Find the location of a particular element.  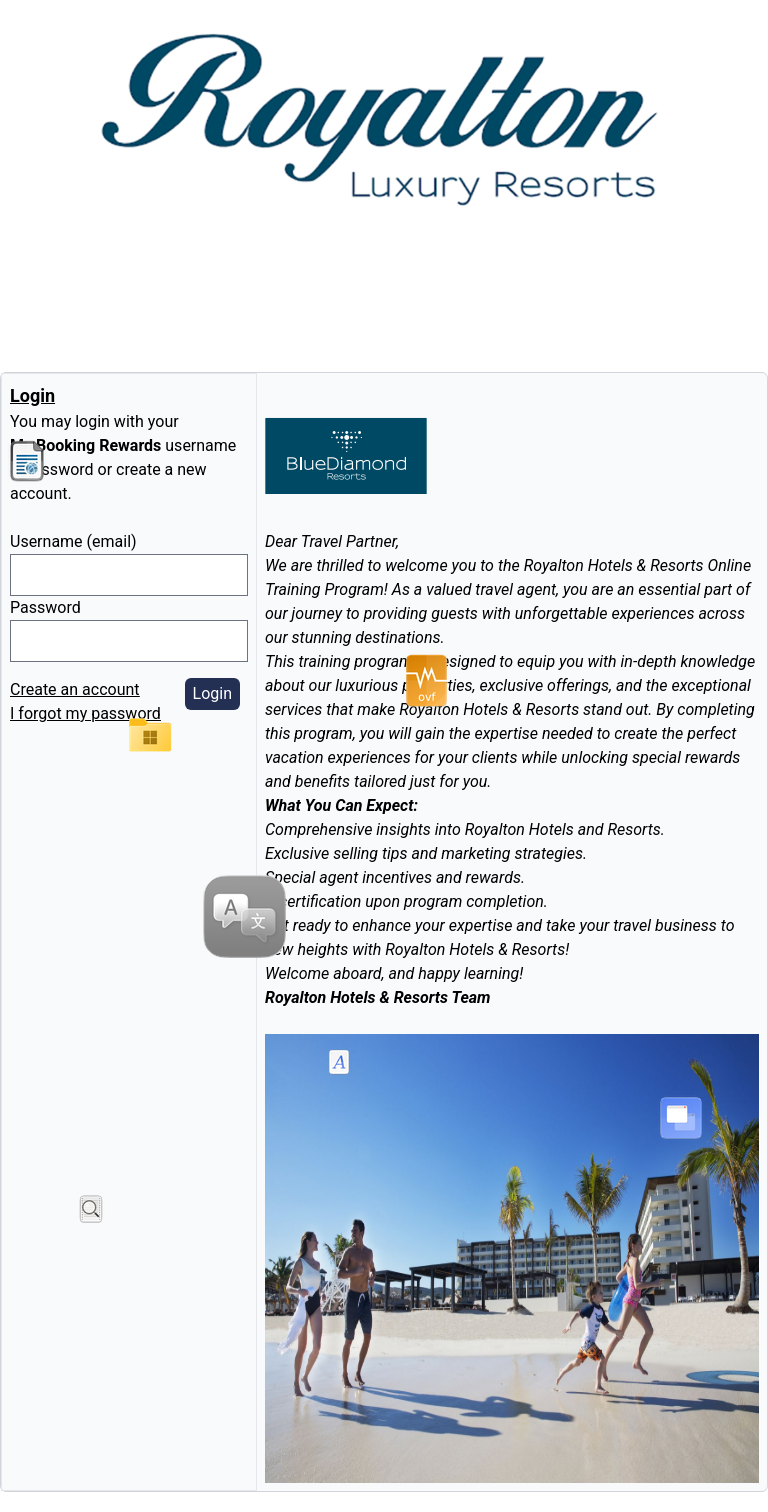

open the translate app is located at coordinates (244, 916).